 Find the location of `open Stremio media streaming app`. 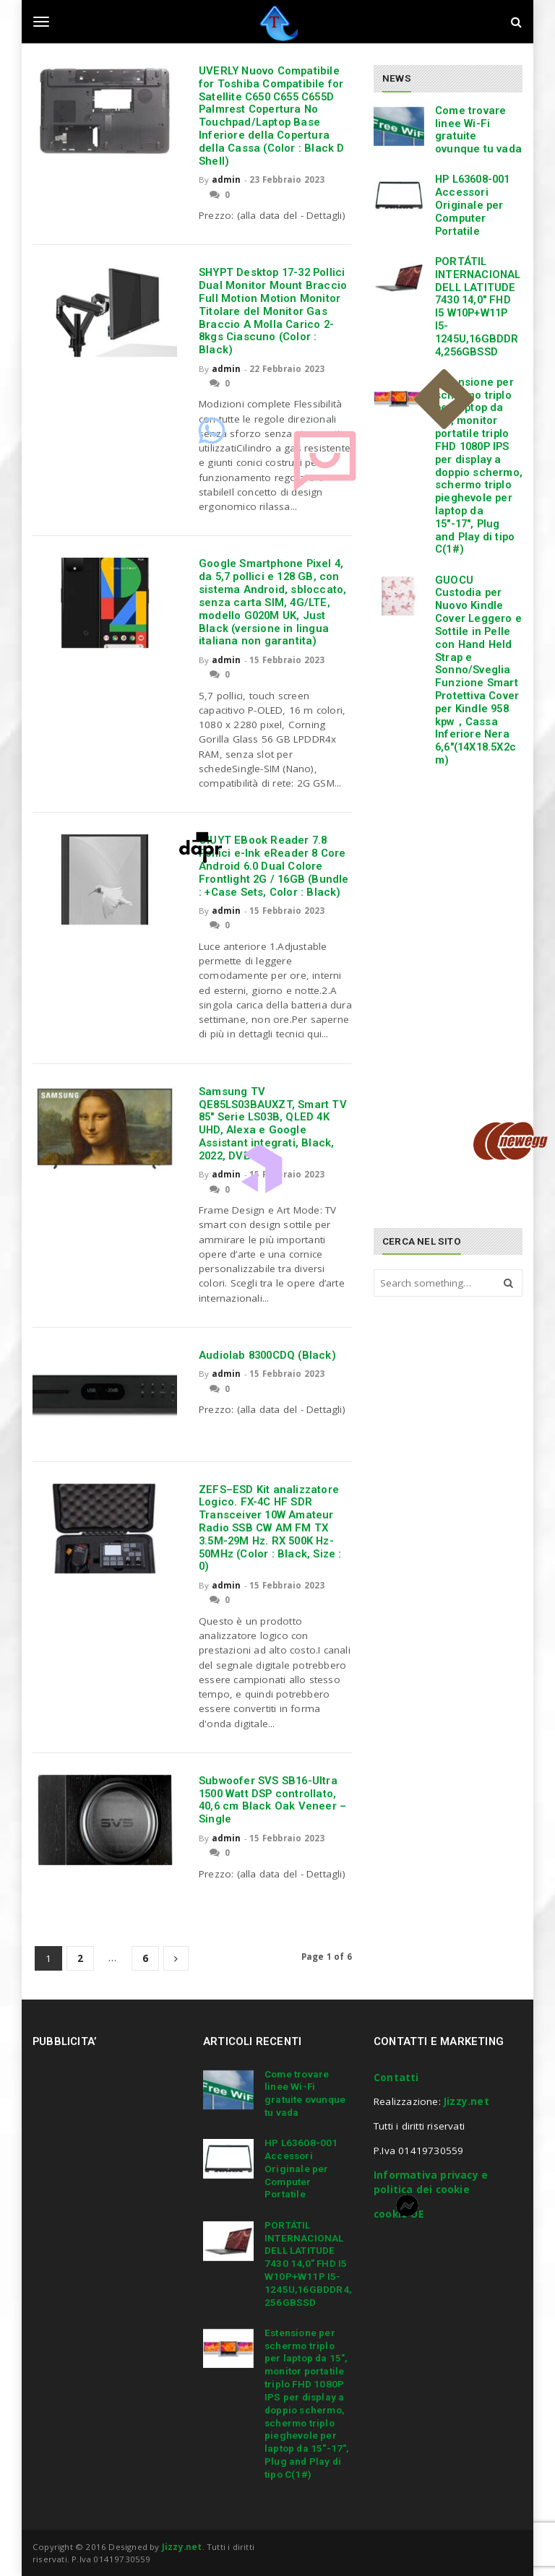

open Stremio media streaming app is located at coordinates (444, 399).